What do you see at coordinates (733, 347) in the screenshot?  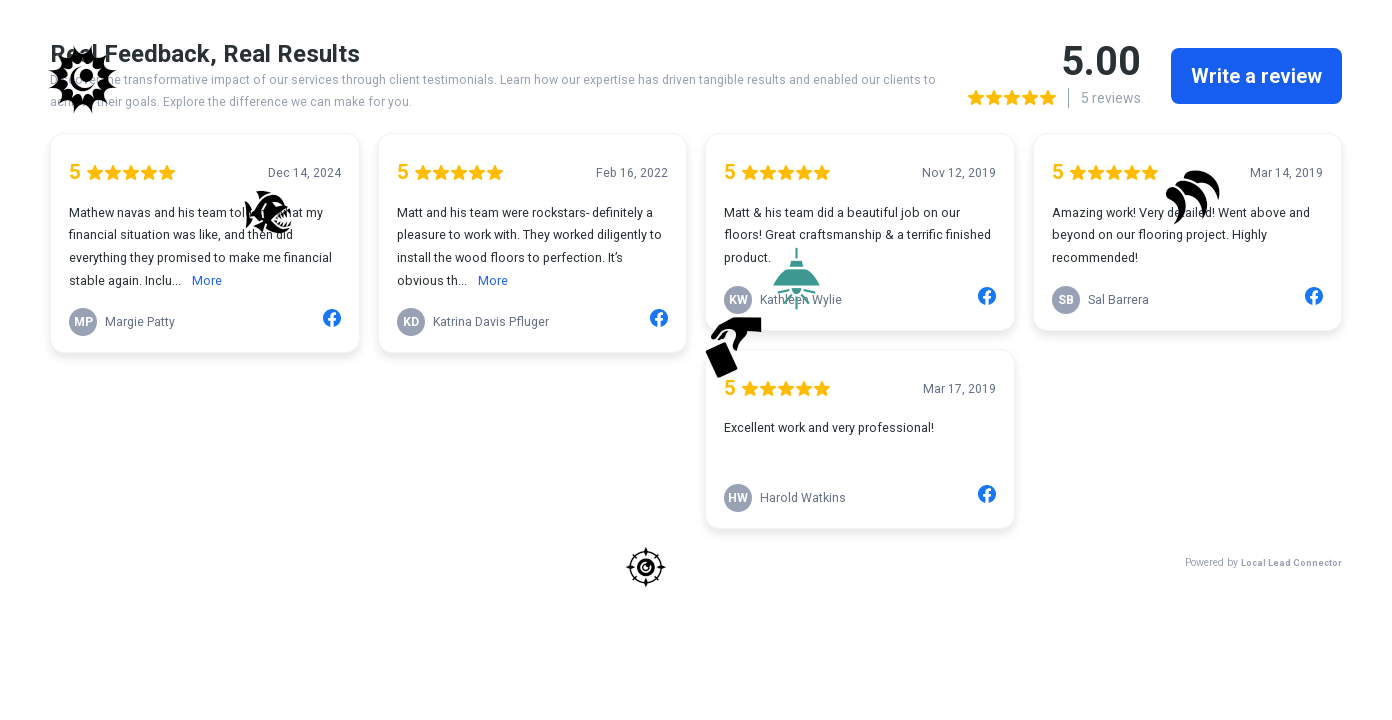 I see `play a card from your hand` at bounding box center [733, 347].